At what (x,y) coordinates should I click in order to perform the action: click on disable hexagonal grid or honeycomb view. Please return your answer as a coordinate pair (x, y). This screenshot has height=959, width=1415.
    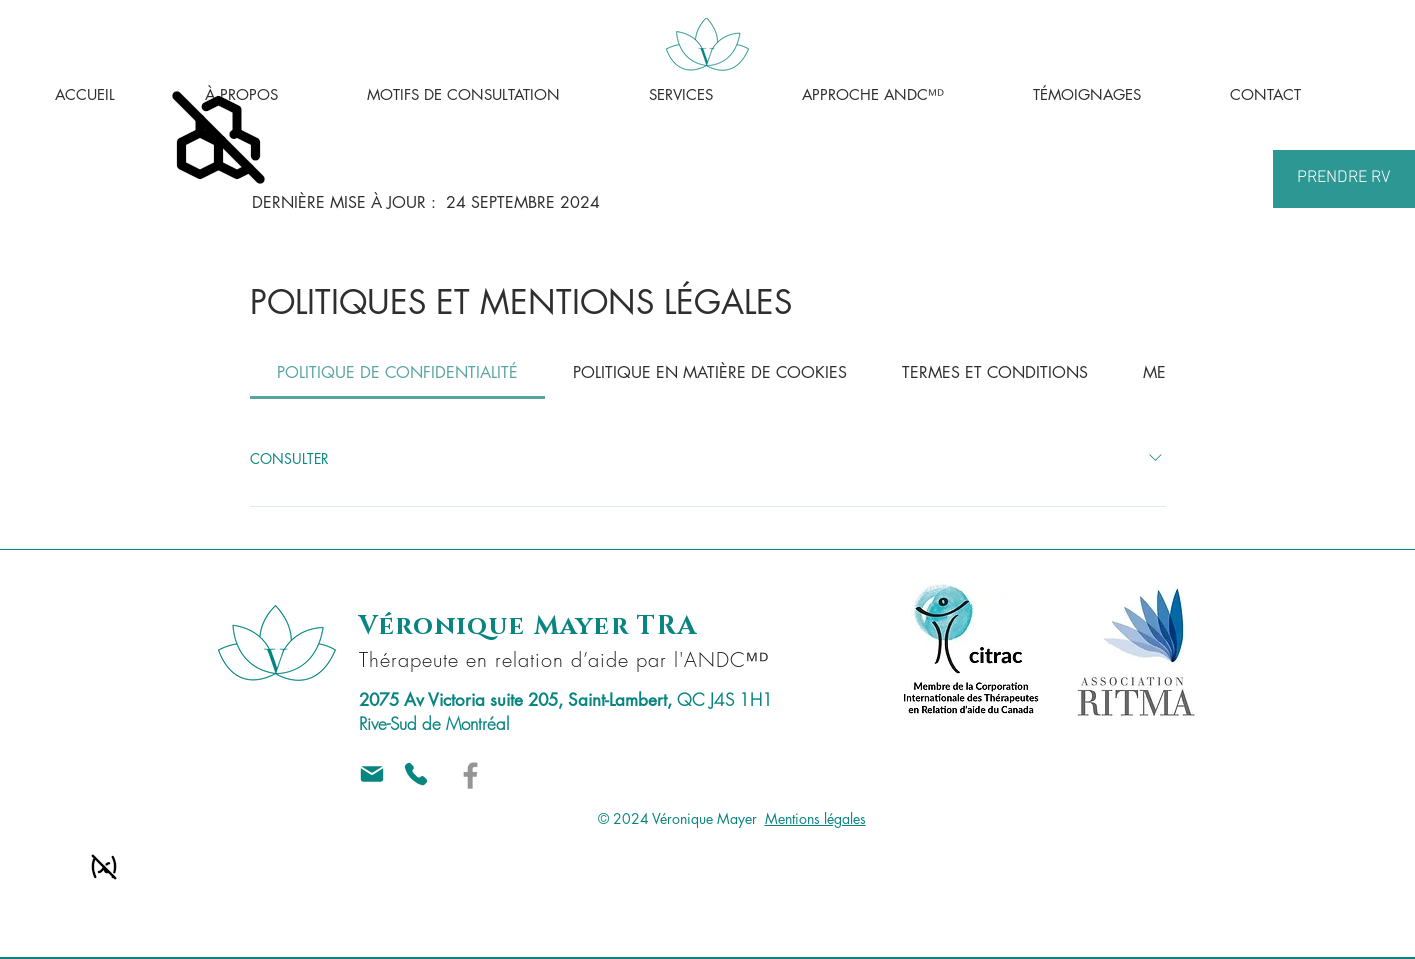
    Looking at the image, I should click on (218, 137).